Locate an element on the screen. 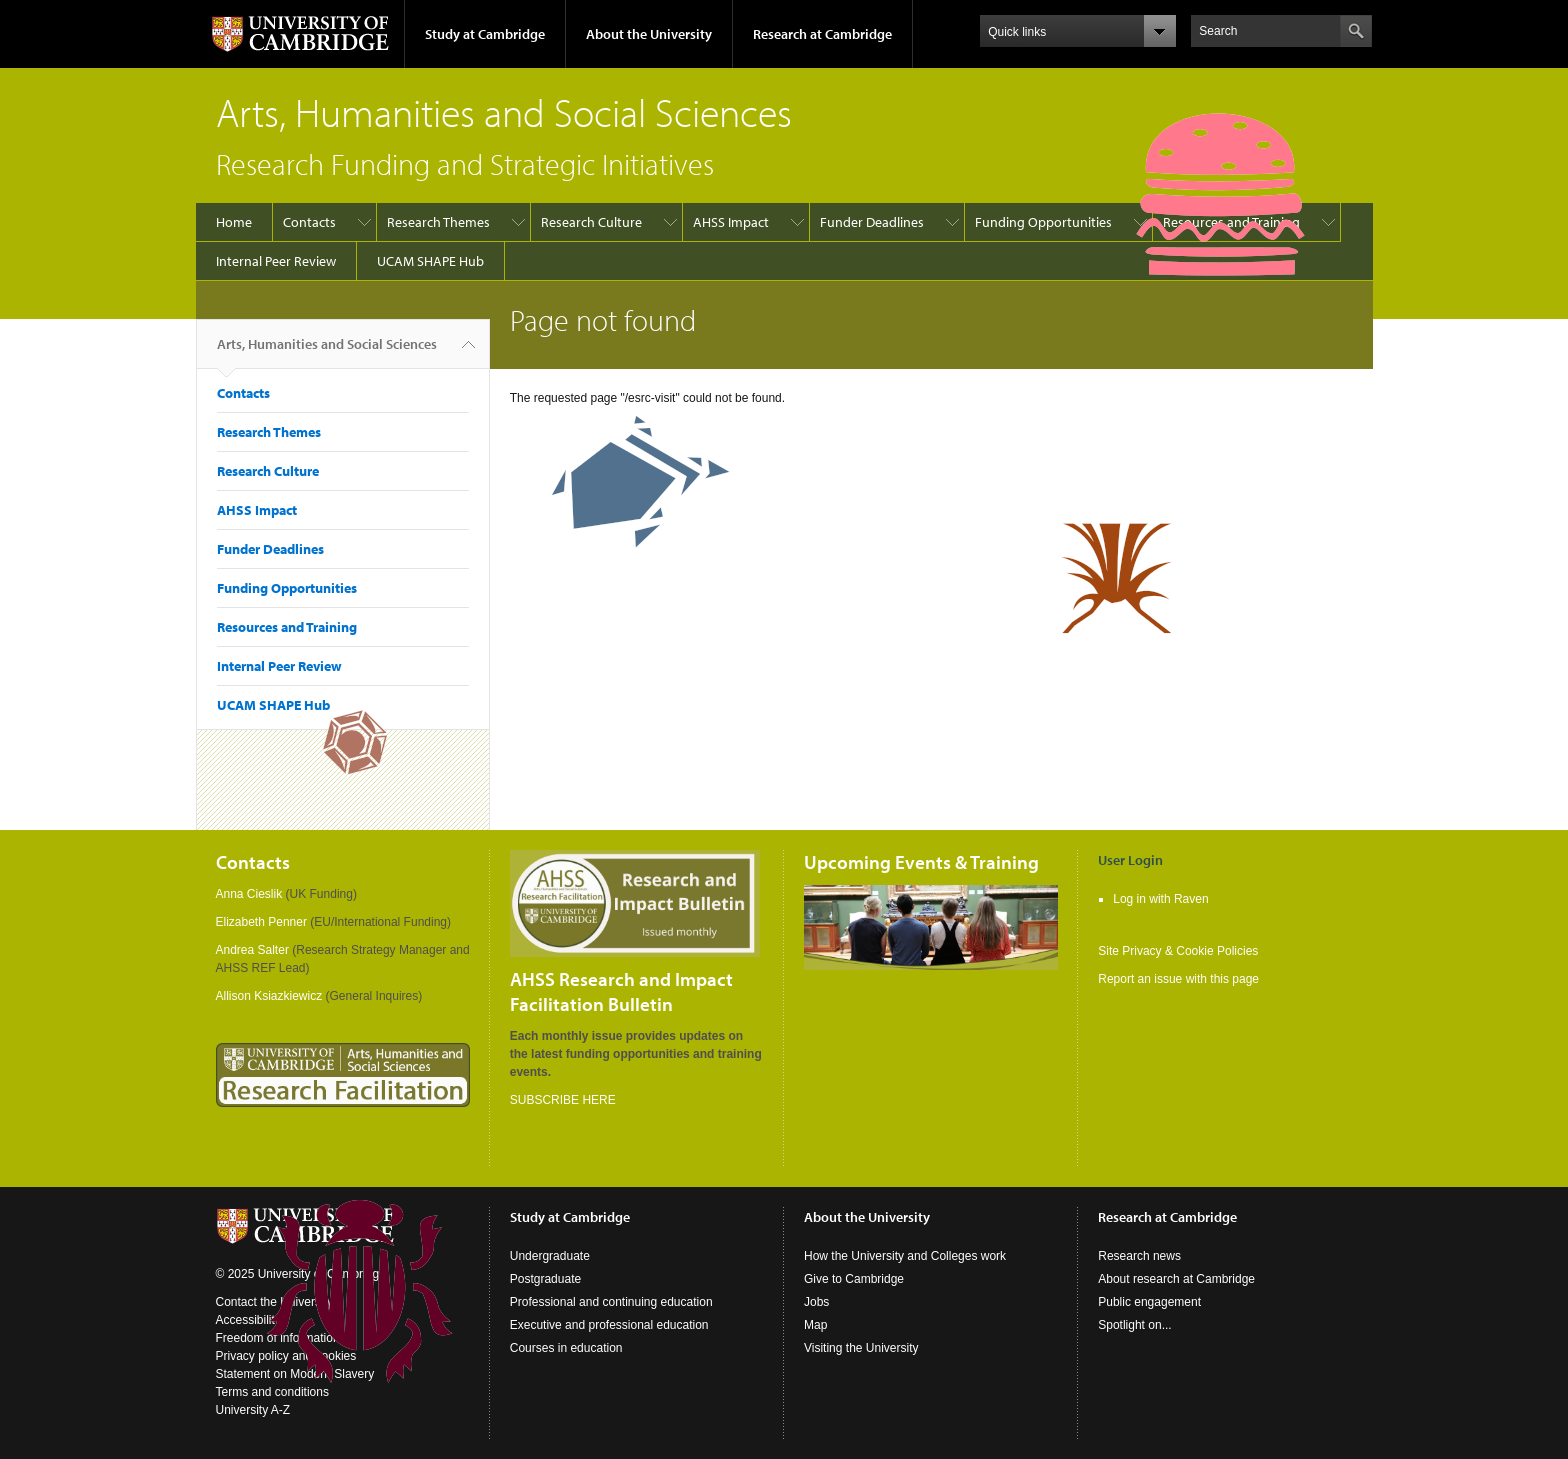 This screenshot has height=1459, width=1568. access origami or paper craft tutorials is located at coordinates (639, 482).